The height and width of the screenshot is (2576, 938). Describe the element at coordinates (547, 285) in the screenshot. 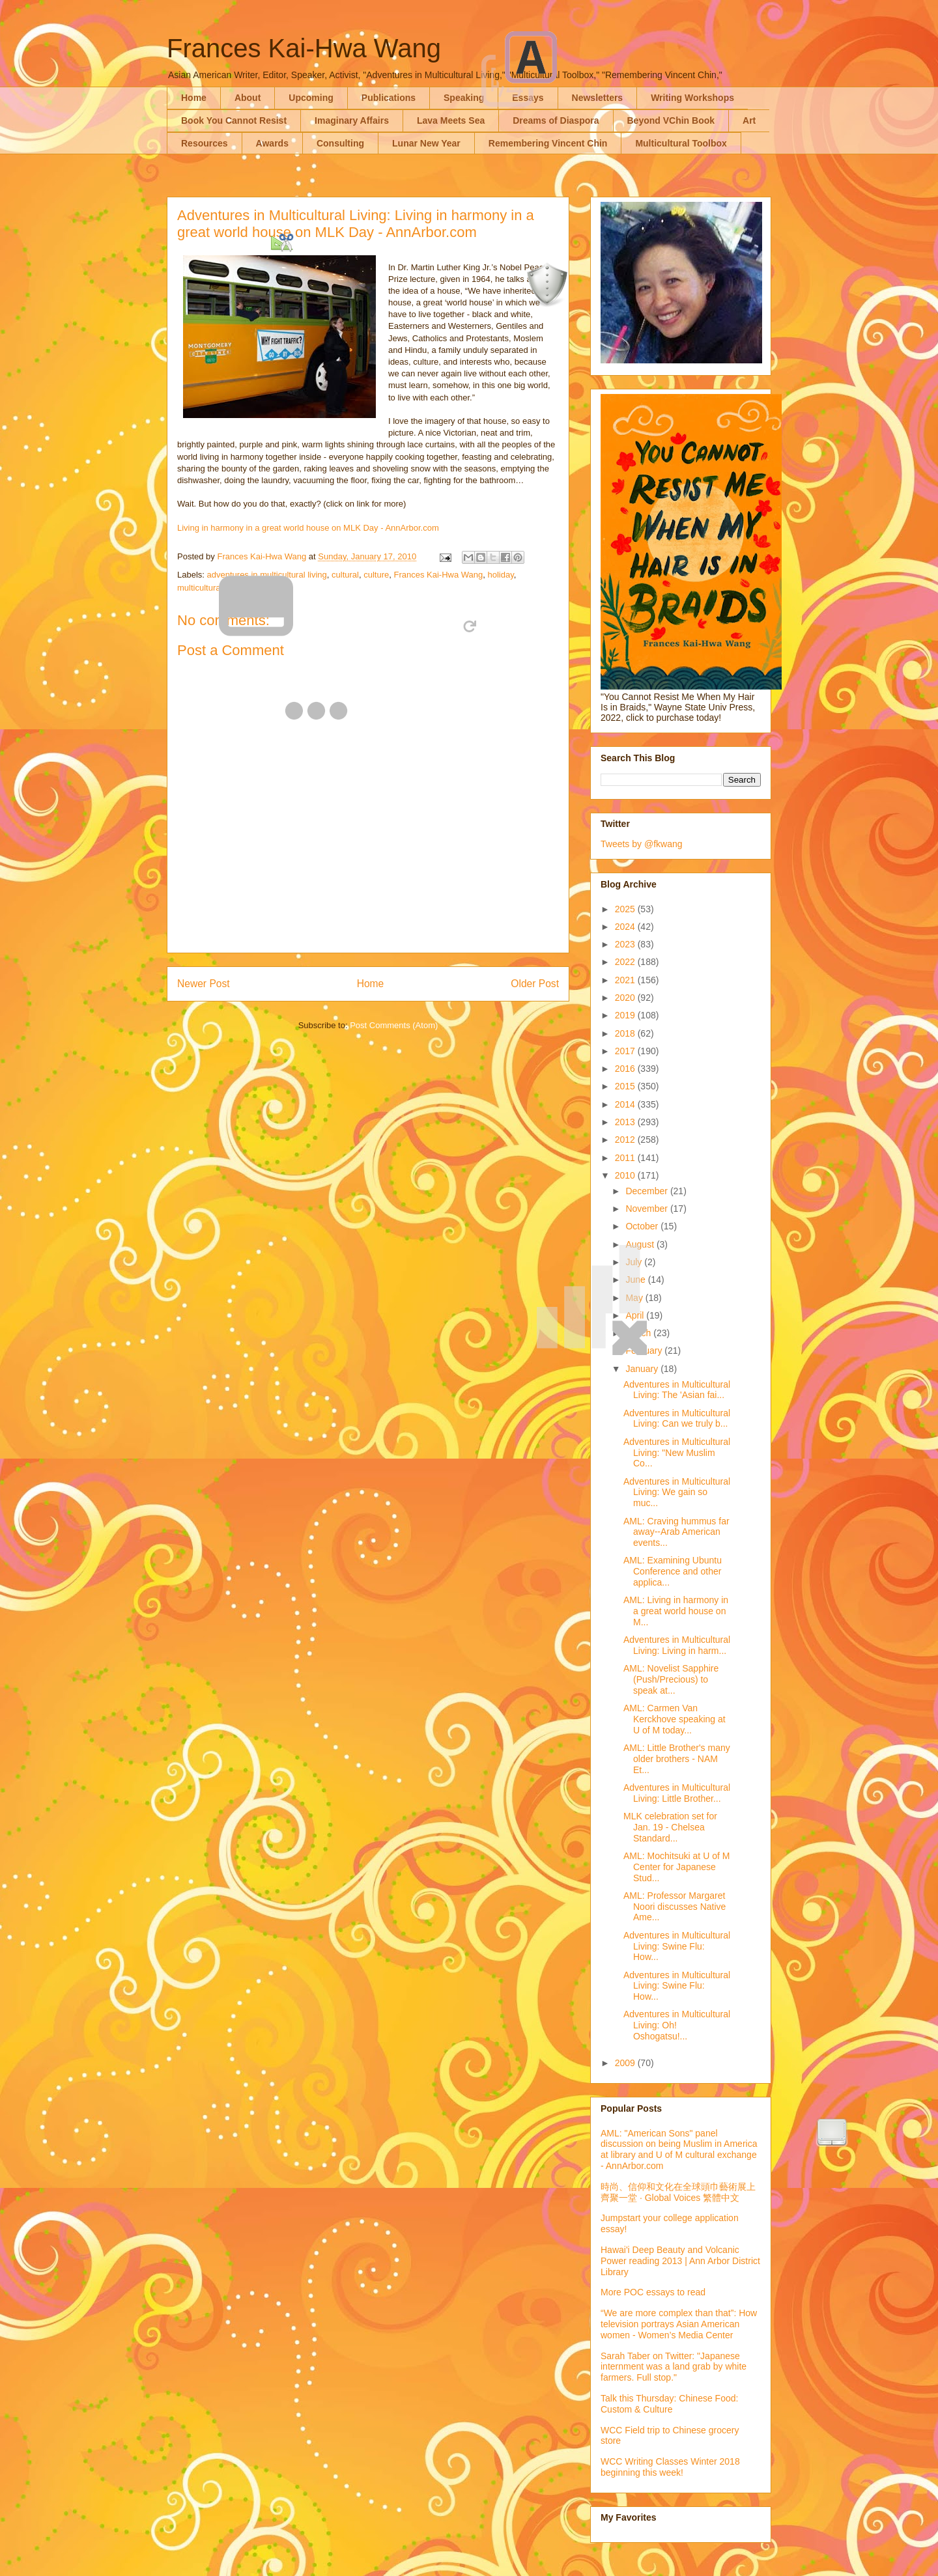

I see `indicates medium security level` at that location.